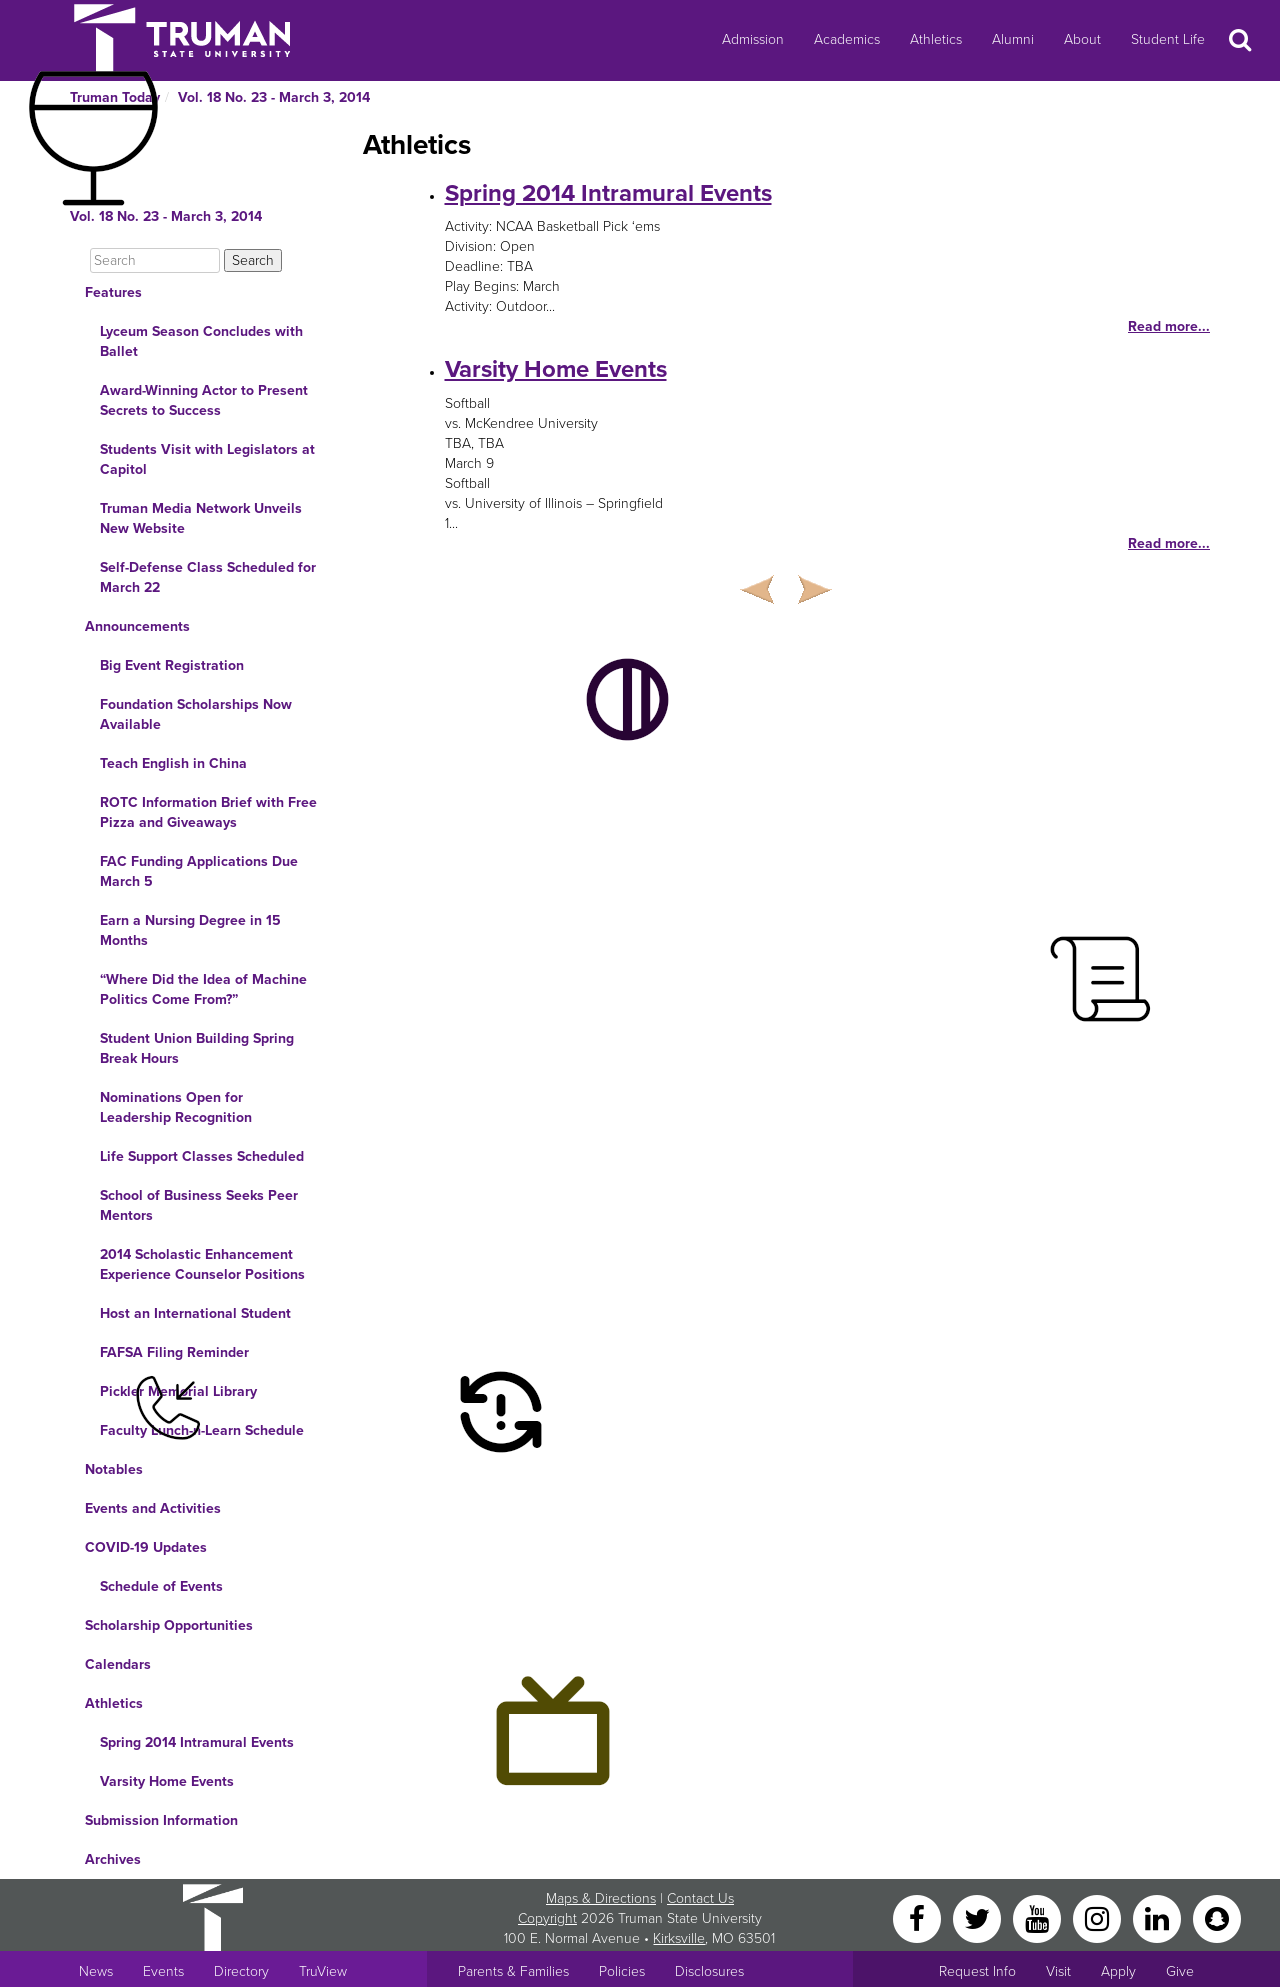 This screenshot has height=1987, width=1280. Describe the element at coordinates (501, 1412) in the screenshot. I see `refresh required with warning or alert` at that location.